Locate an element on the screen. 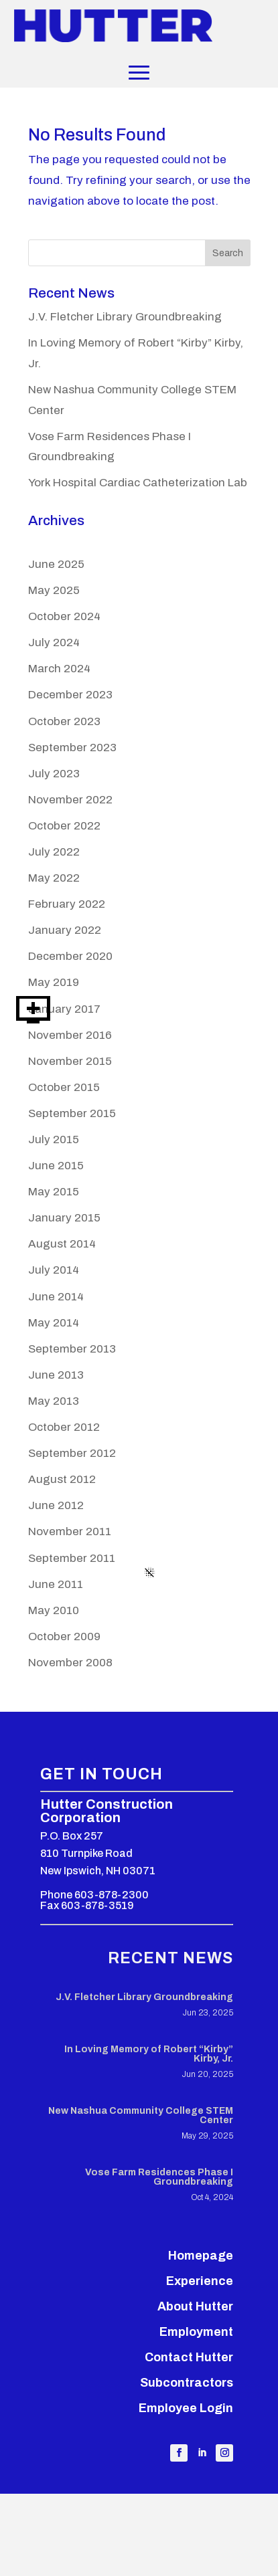 Image resolution: width=278 pixels, height=2576 pixels. disable blur effect is located at coordinates (149, 1572).